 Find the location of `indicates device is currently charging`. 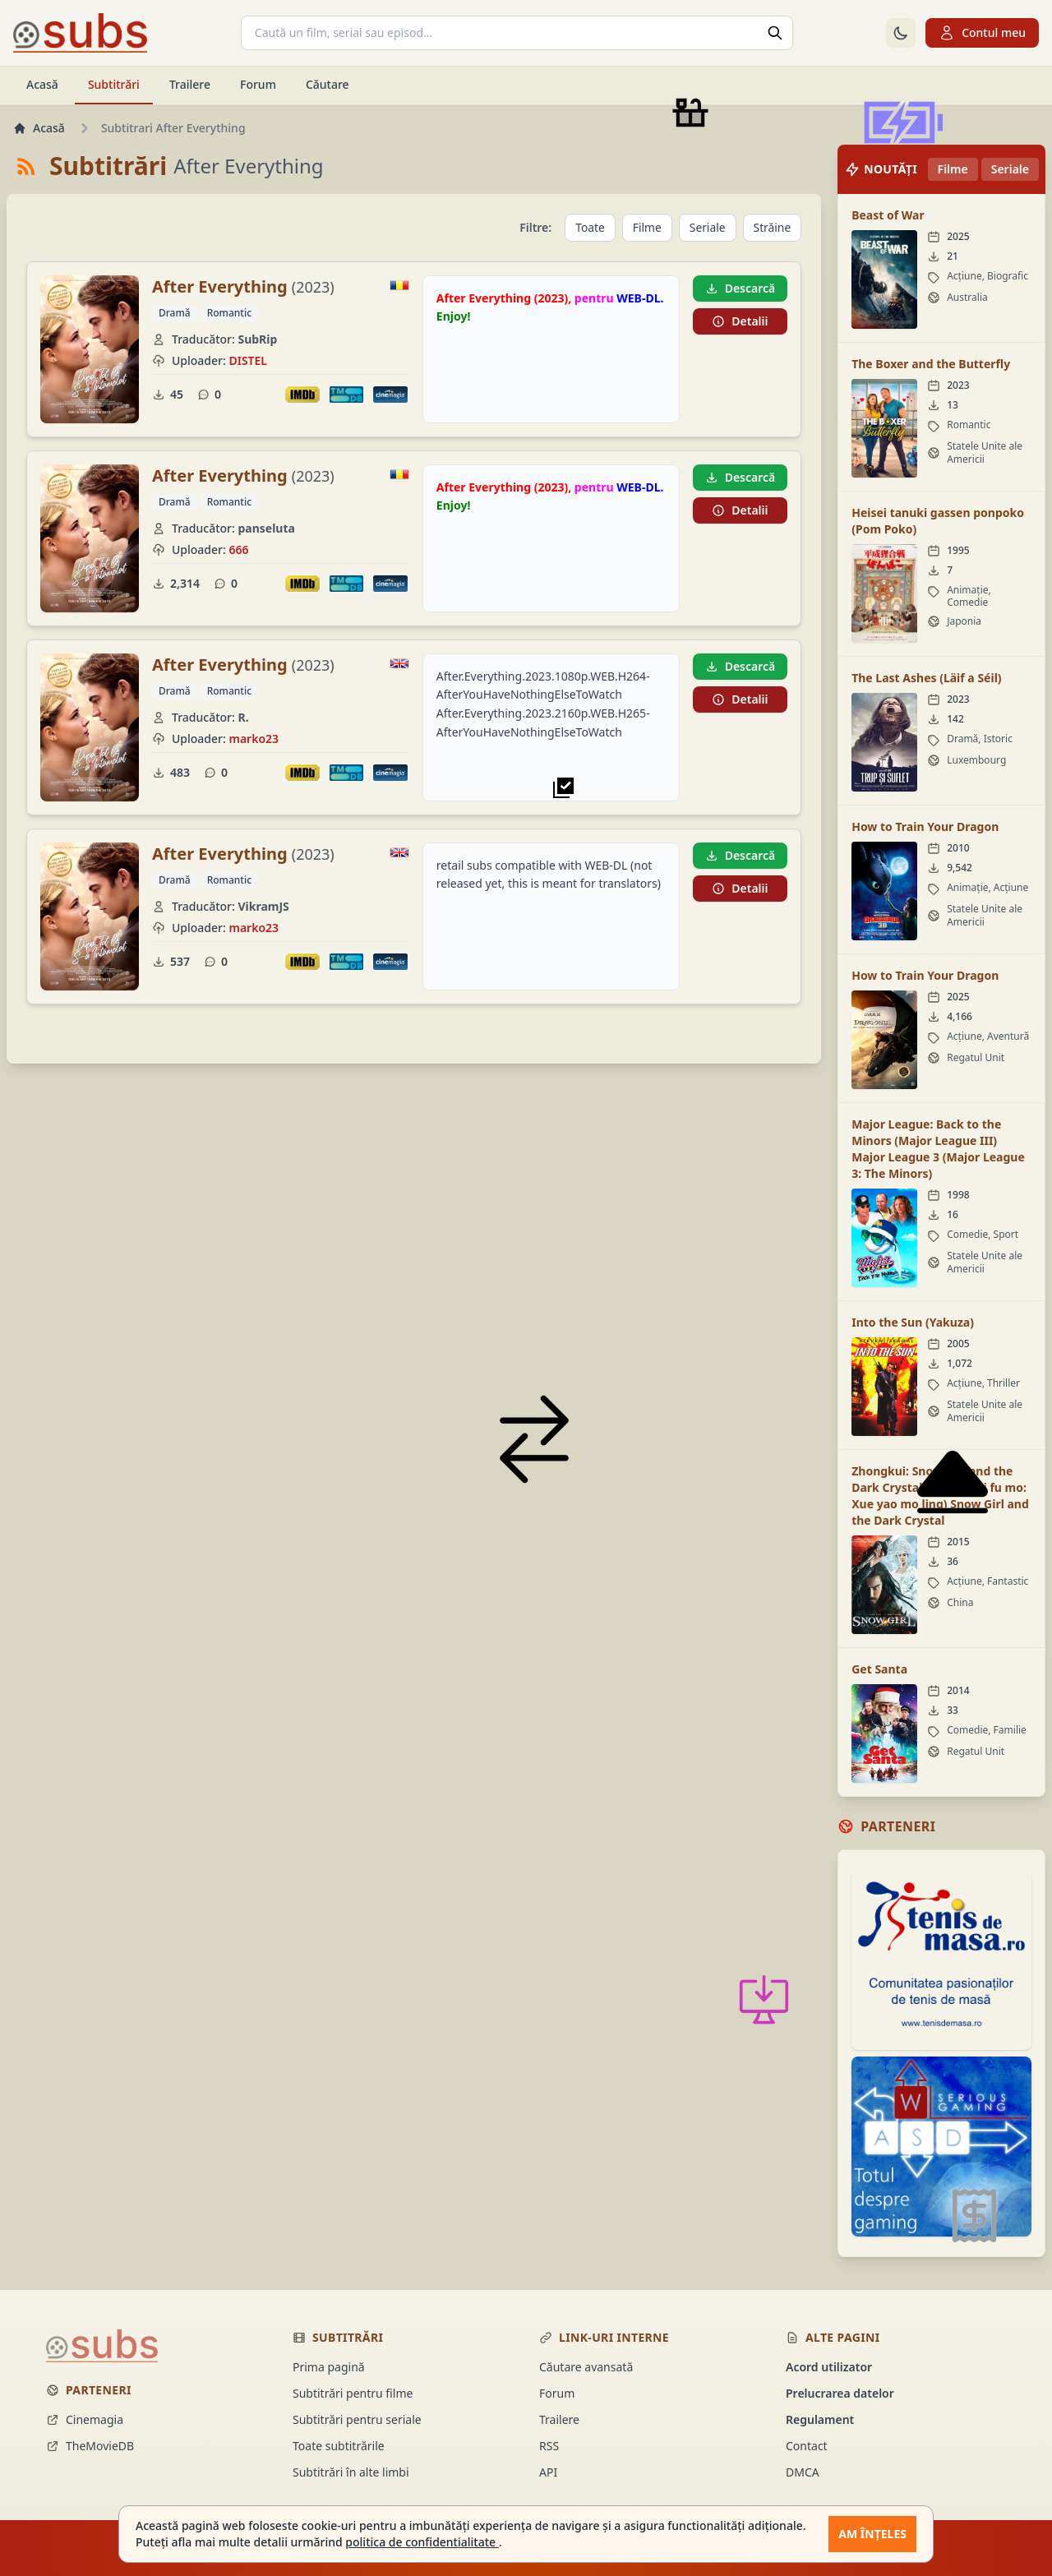

indicates device is currently charging is located at coordinates (903, 122).